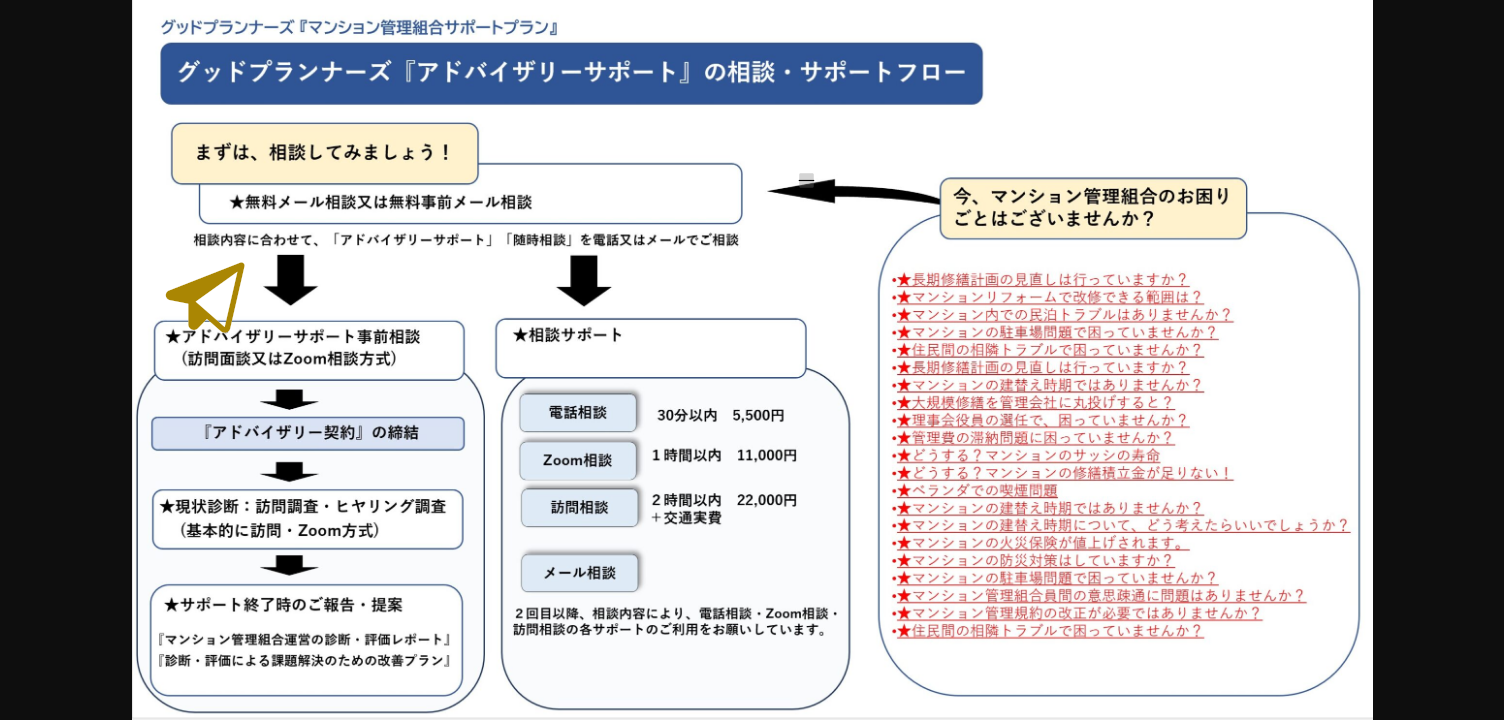  I want to click on decrease quantity or value, so click(806, 180).